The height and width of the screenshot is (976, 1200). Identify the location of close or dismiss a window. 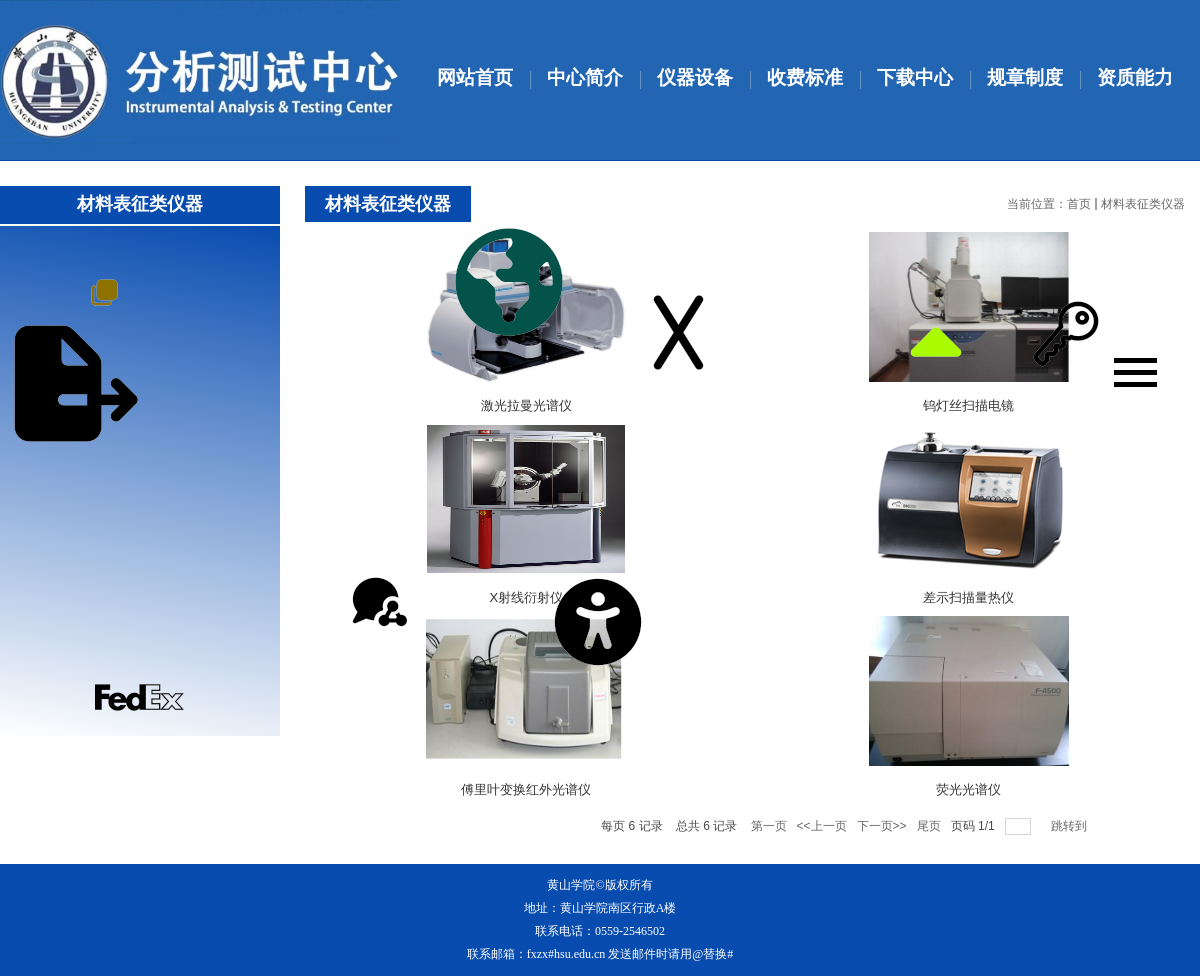
(678, 332).